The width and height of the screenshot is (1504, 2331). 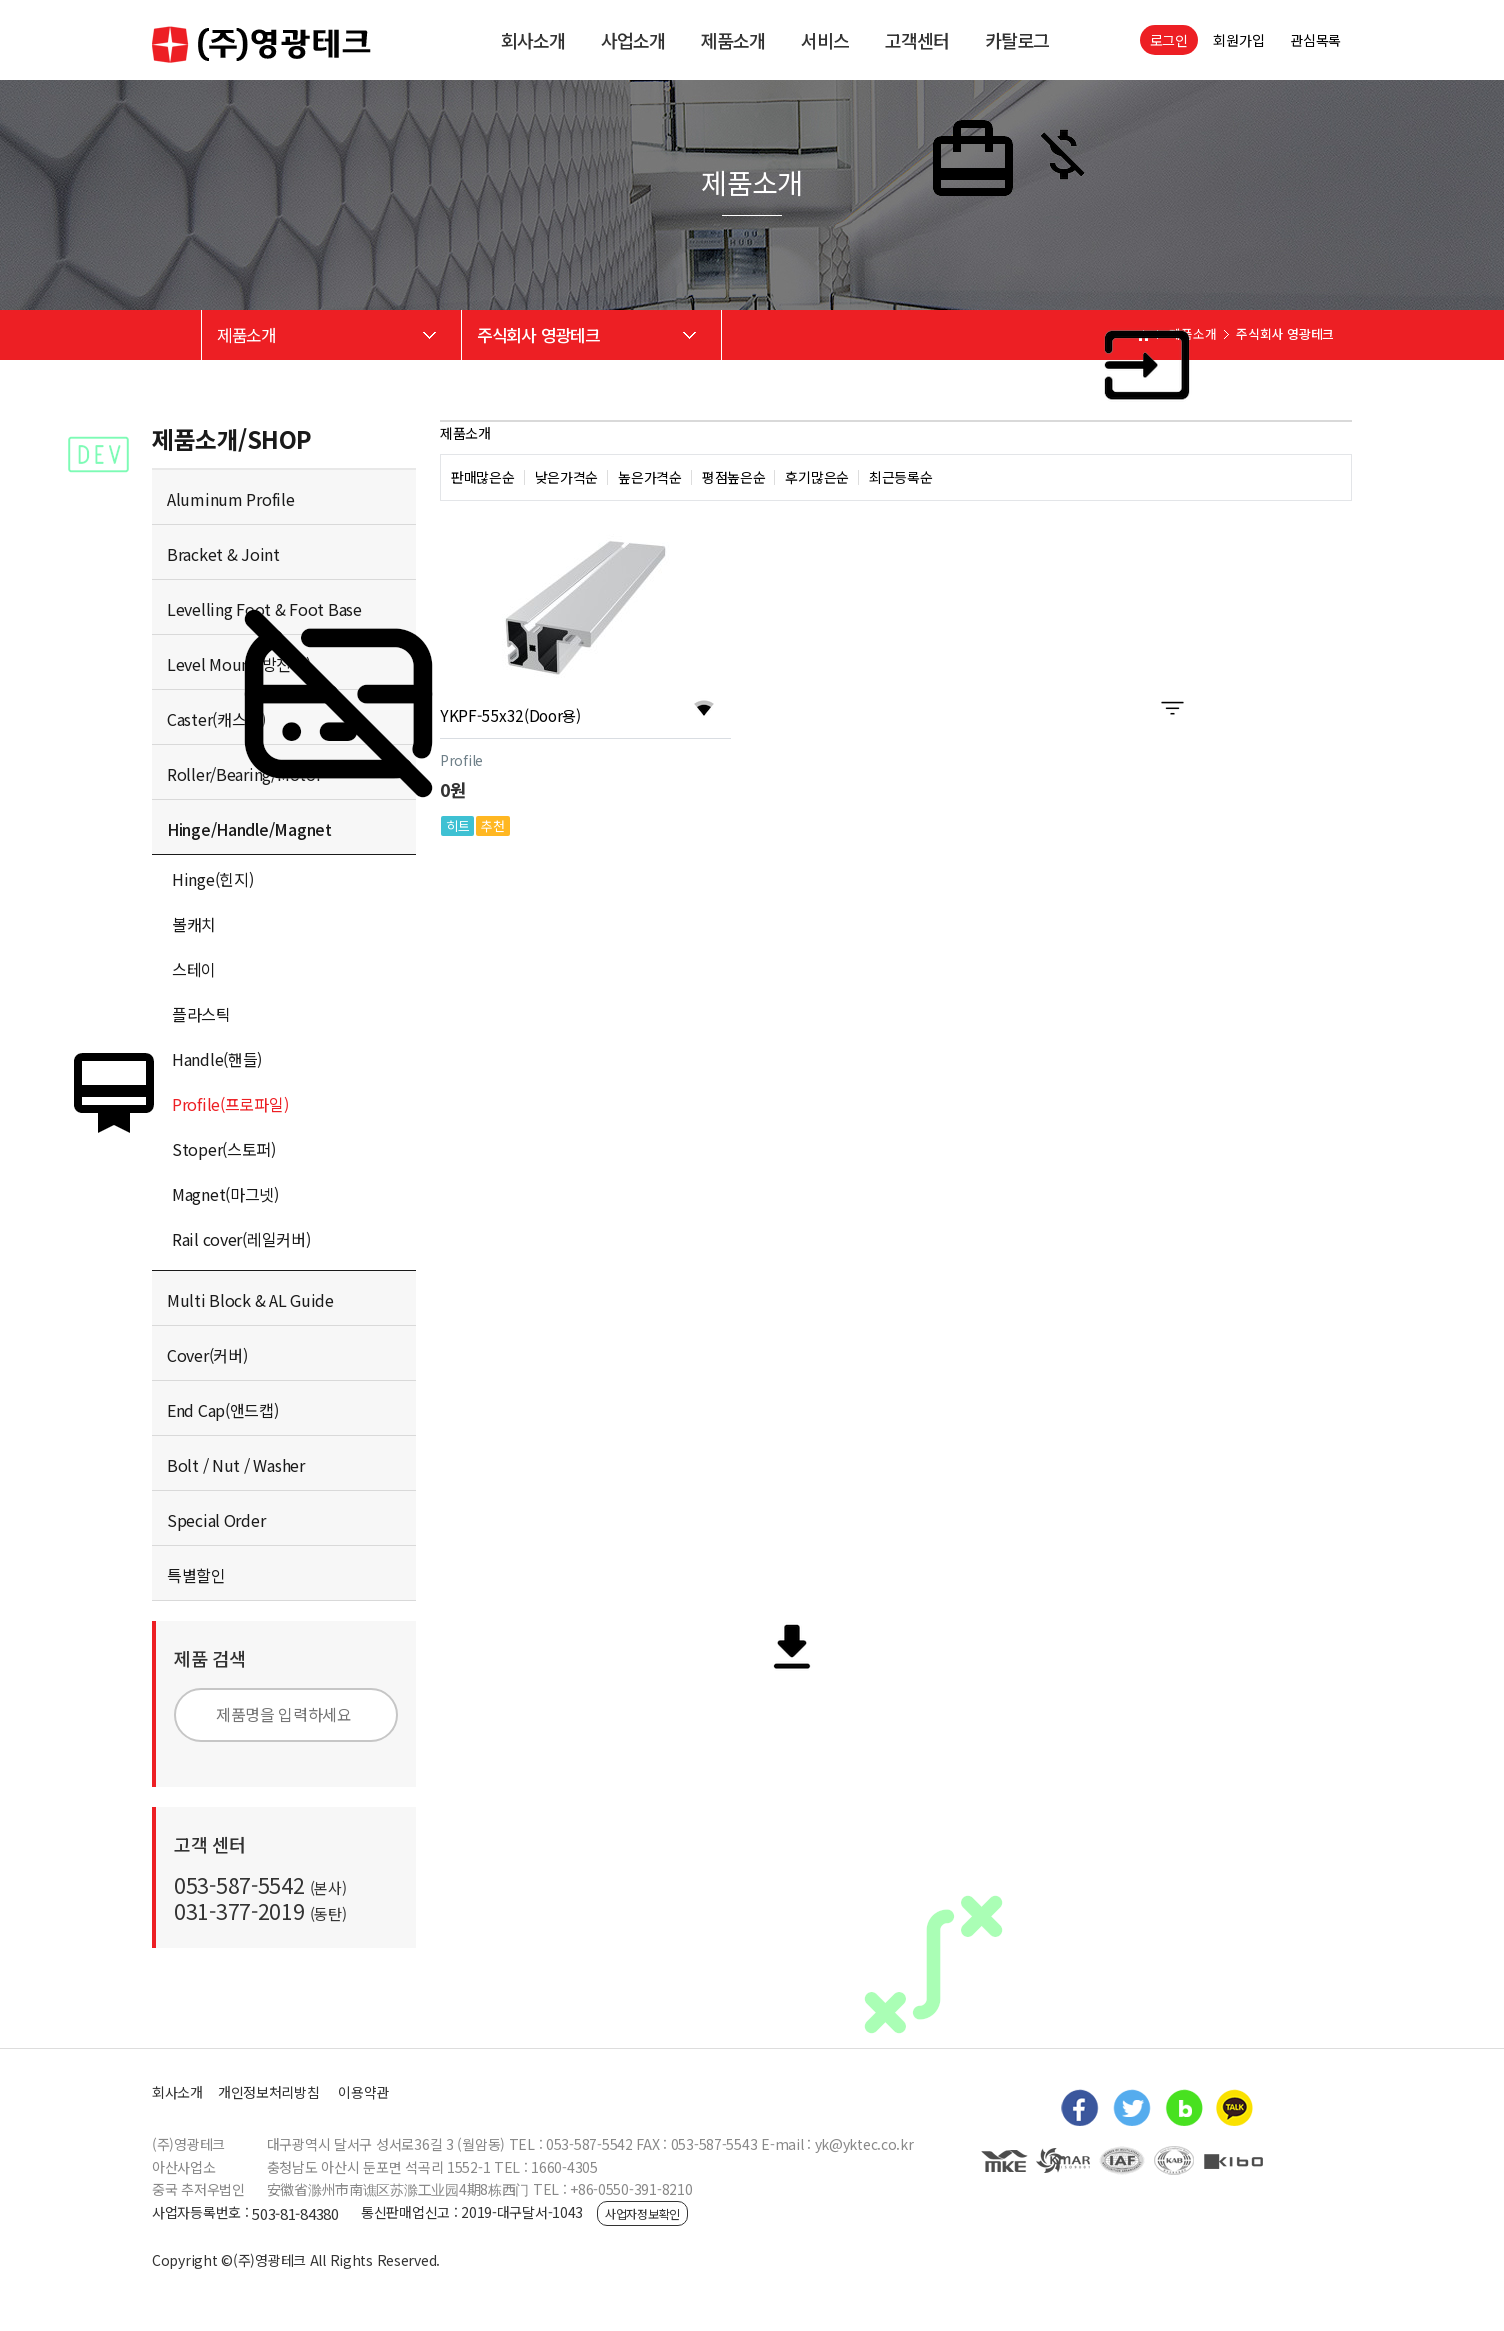 I want to click on view membership card details, so click(x=114, y=1093).